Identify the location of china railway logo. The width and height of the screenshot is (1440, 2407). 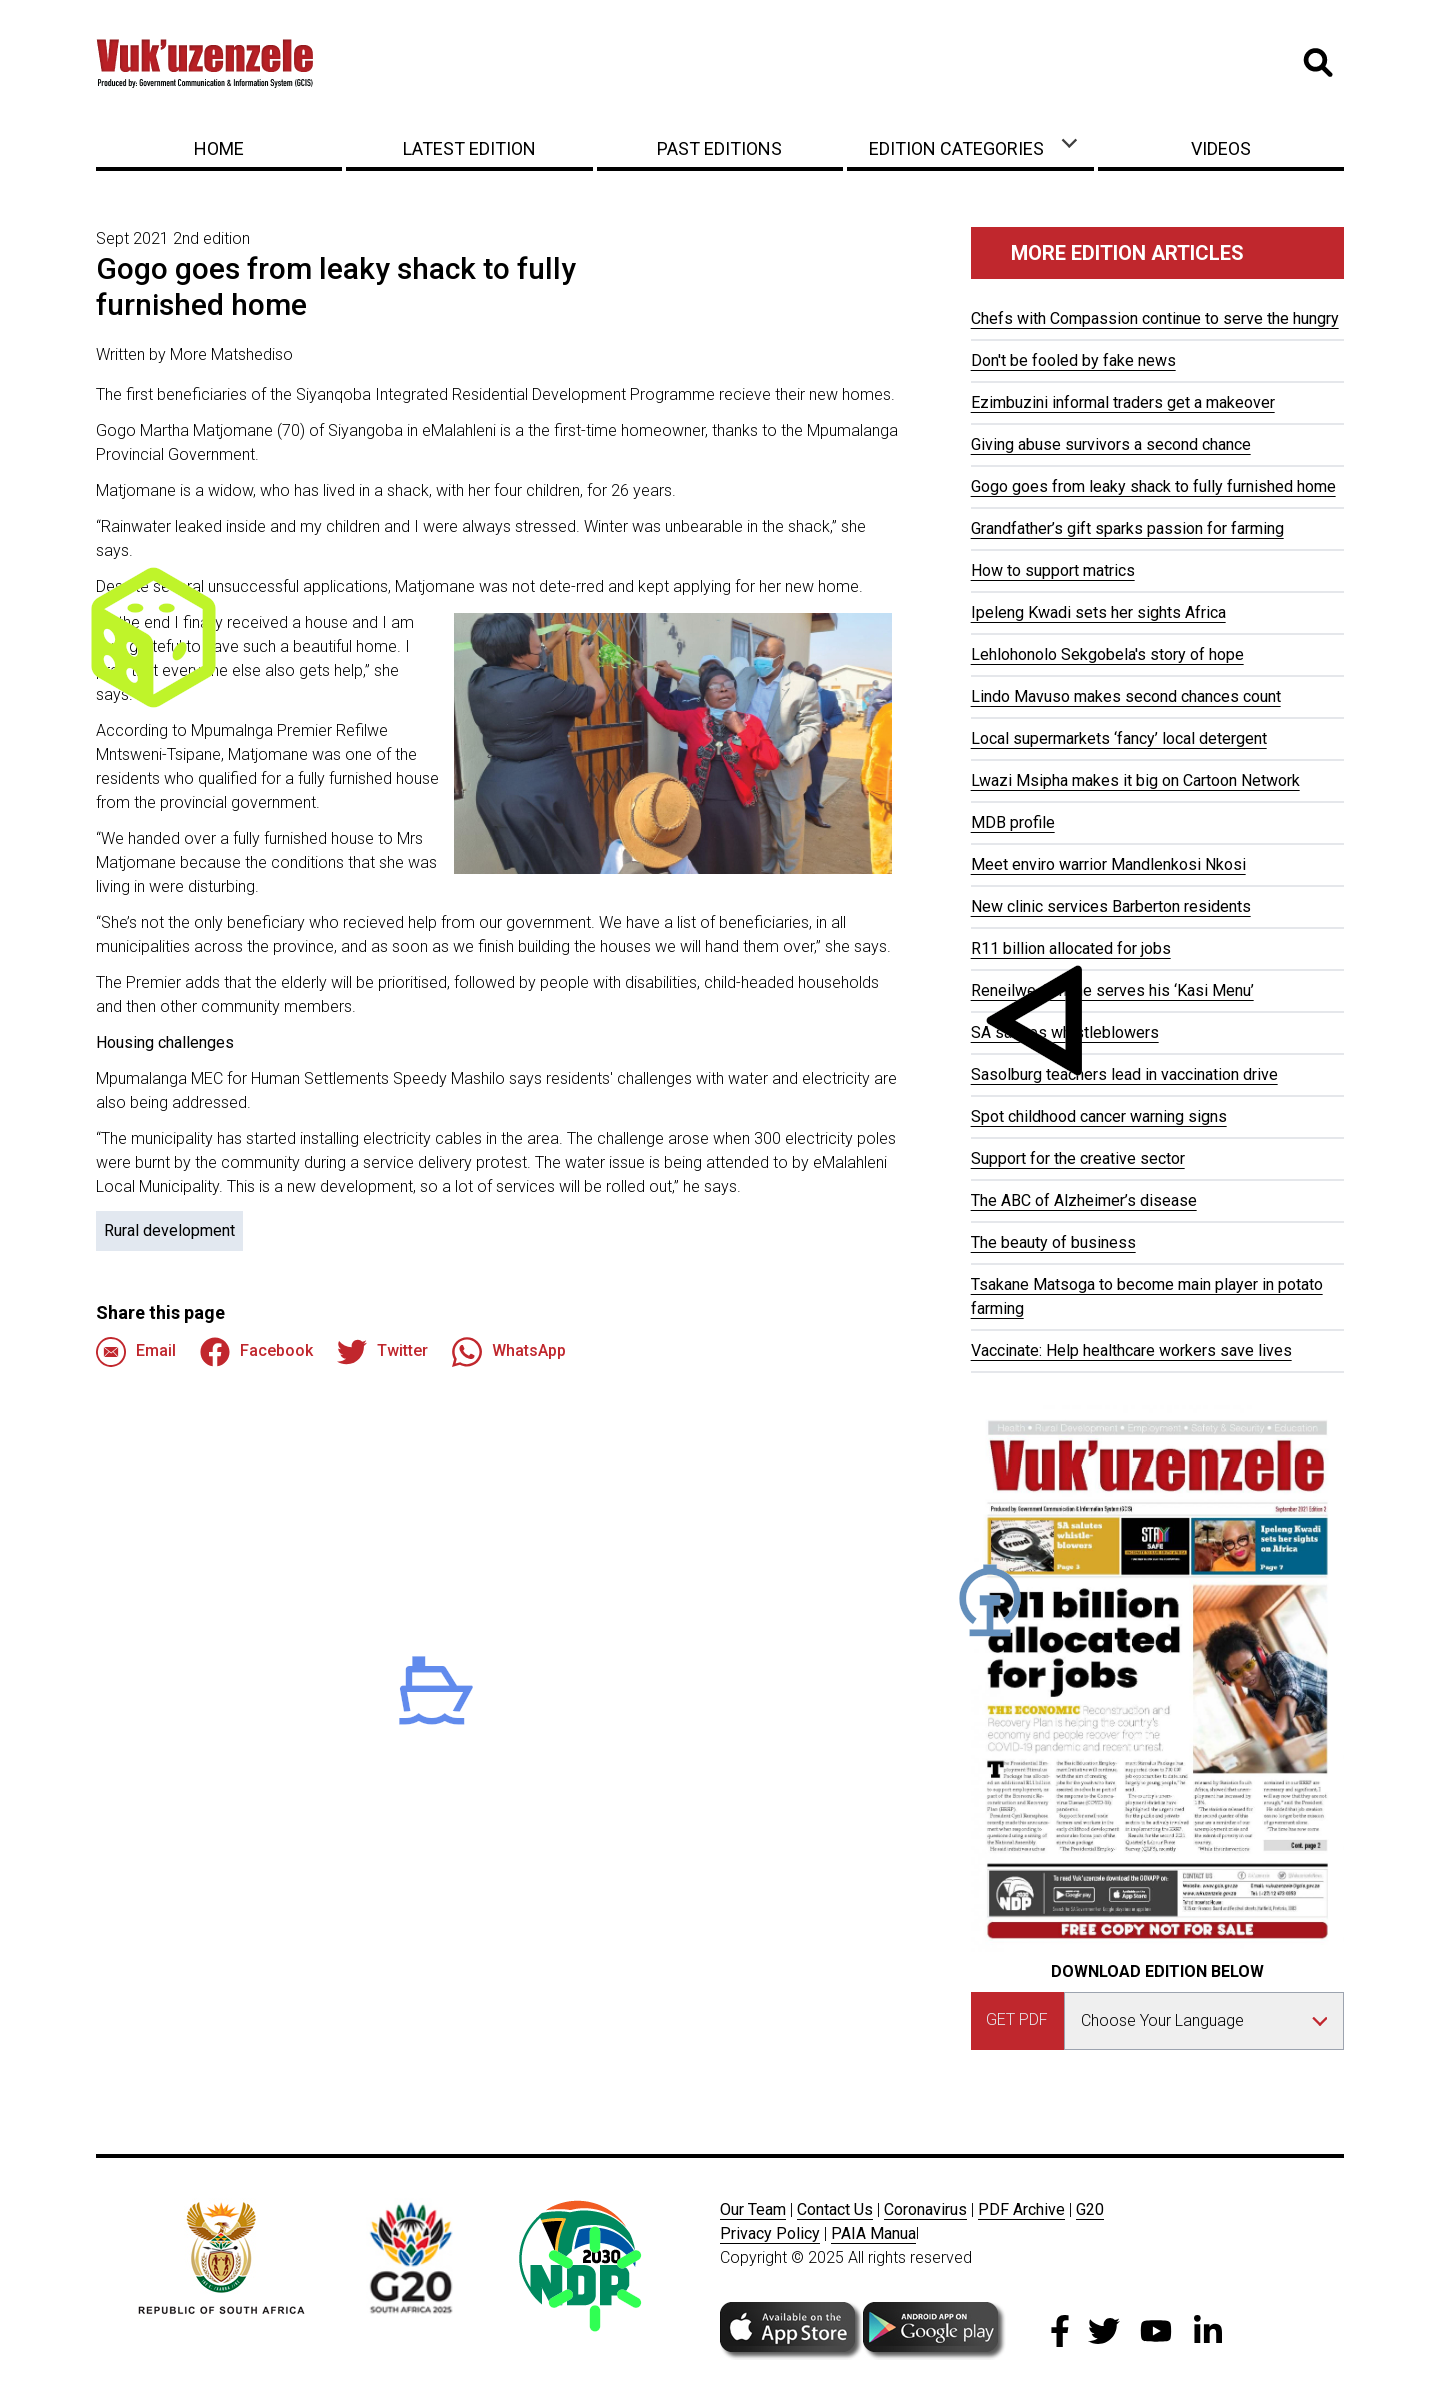
(990, 1602).